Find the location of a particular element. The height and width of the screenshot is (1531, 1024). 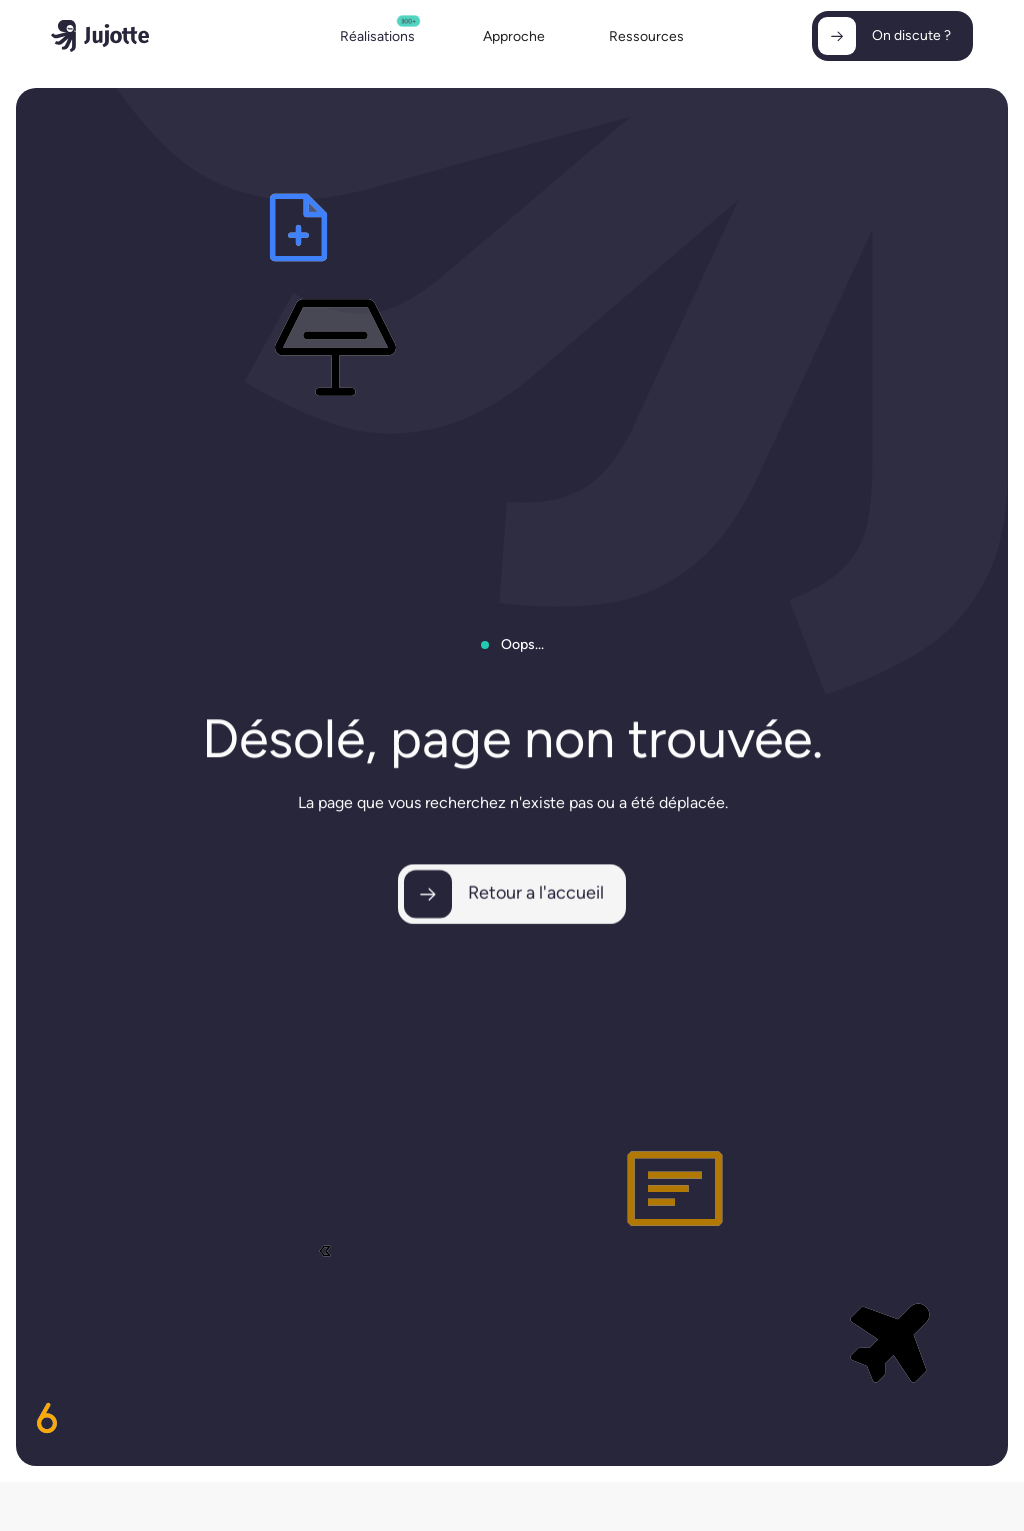

indicates step six in a multi-step process is located at coordinates (47, 1418).